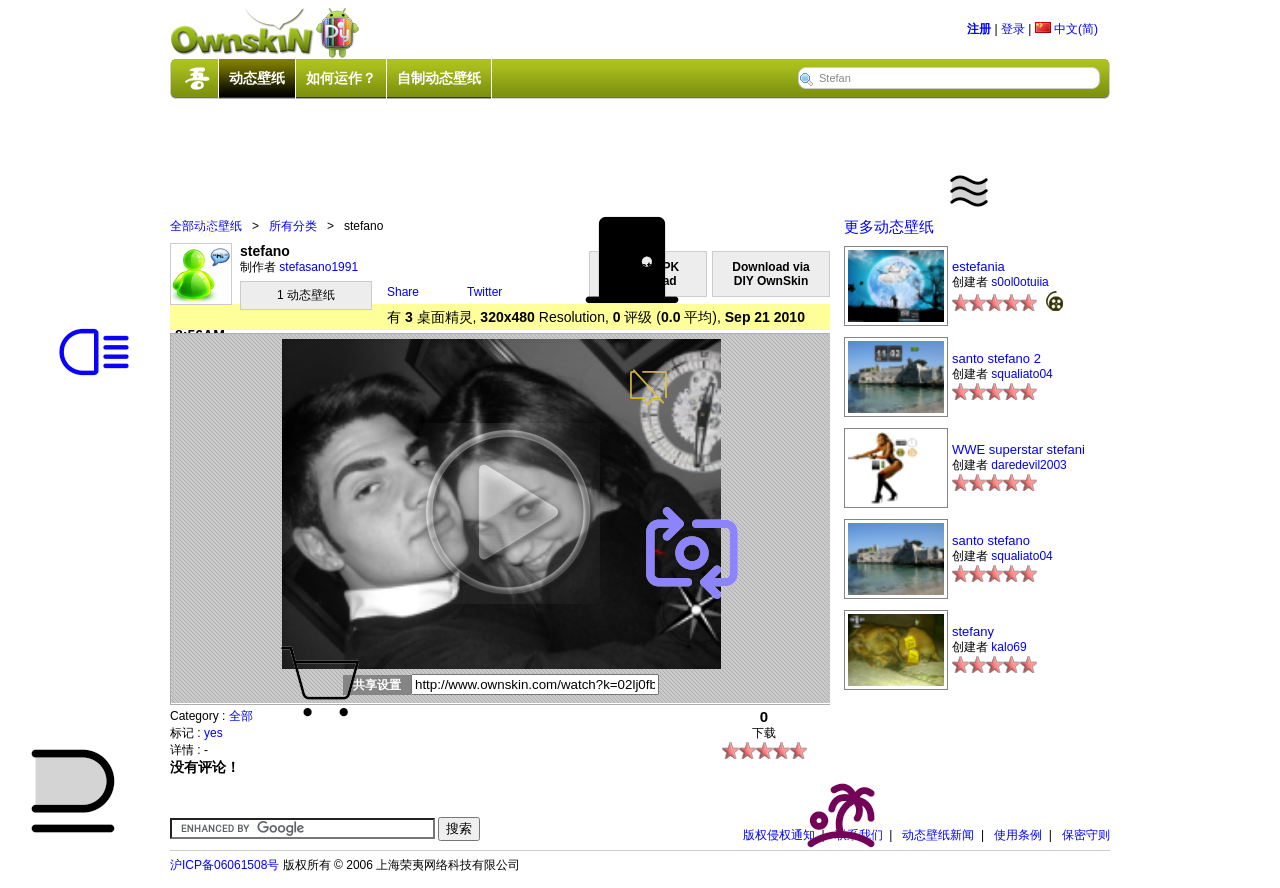 The height and width of the screenshot is (888, 1280). Describe the element at coordinates (71, 793) in the screenshot. I see `represents a mathematical superset relationship` at that location.